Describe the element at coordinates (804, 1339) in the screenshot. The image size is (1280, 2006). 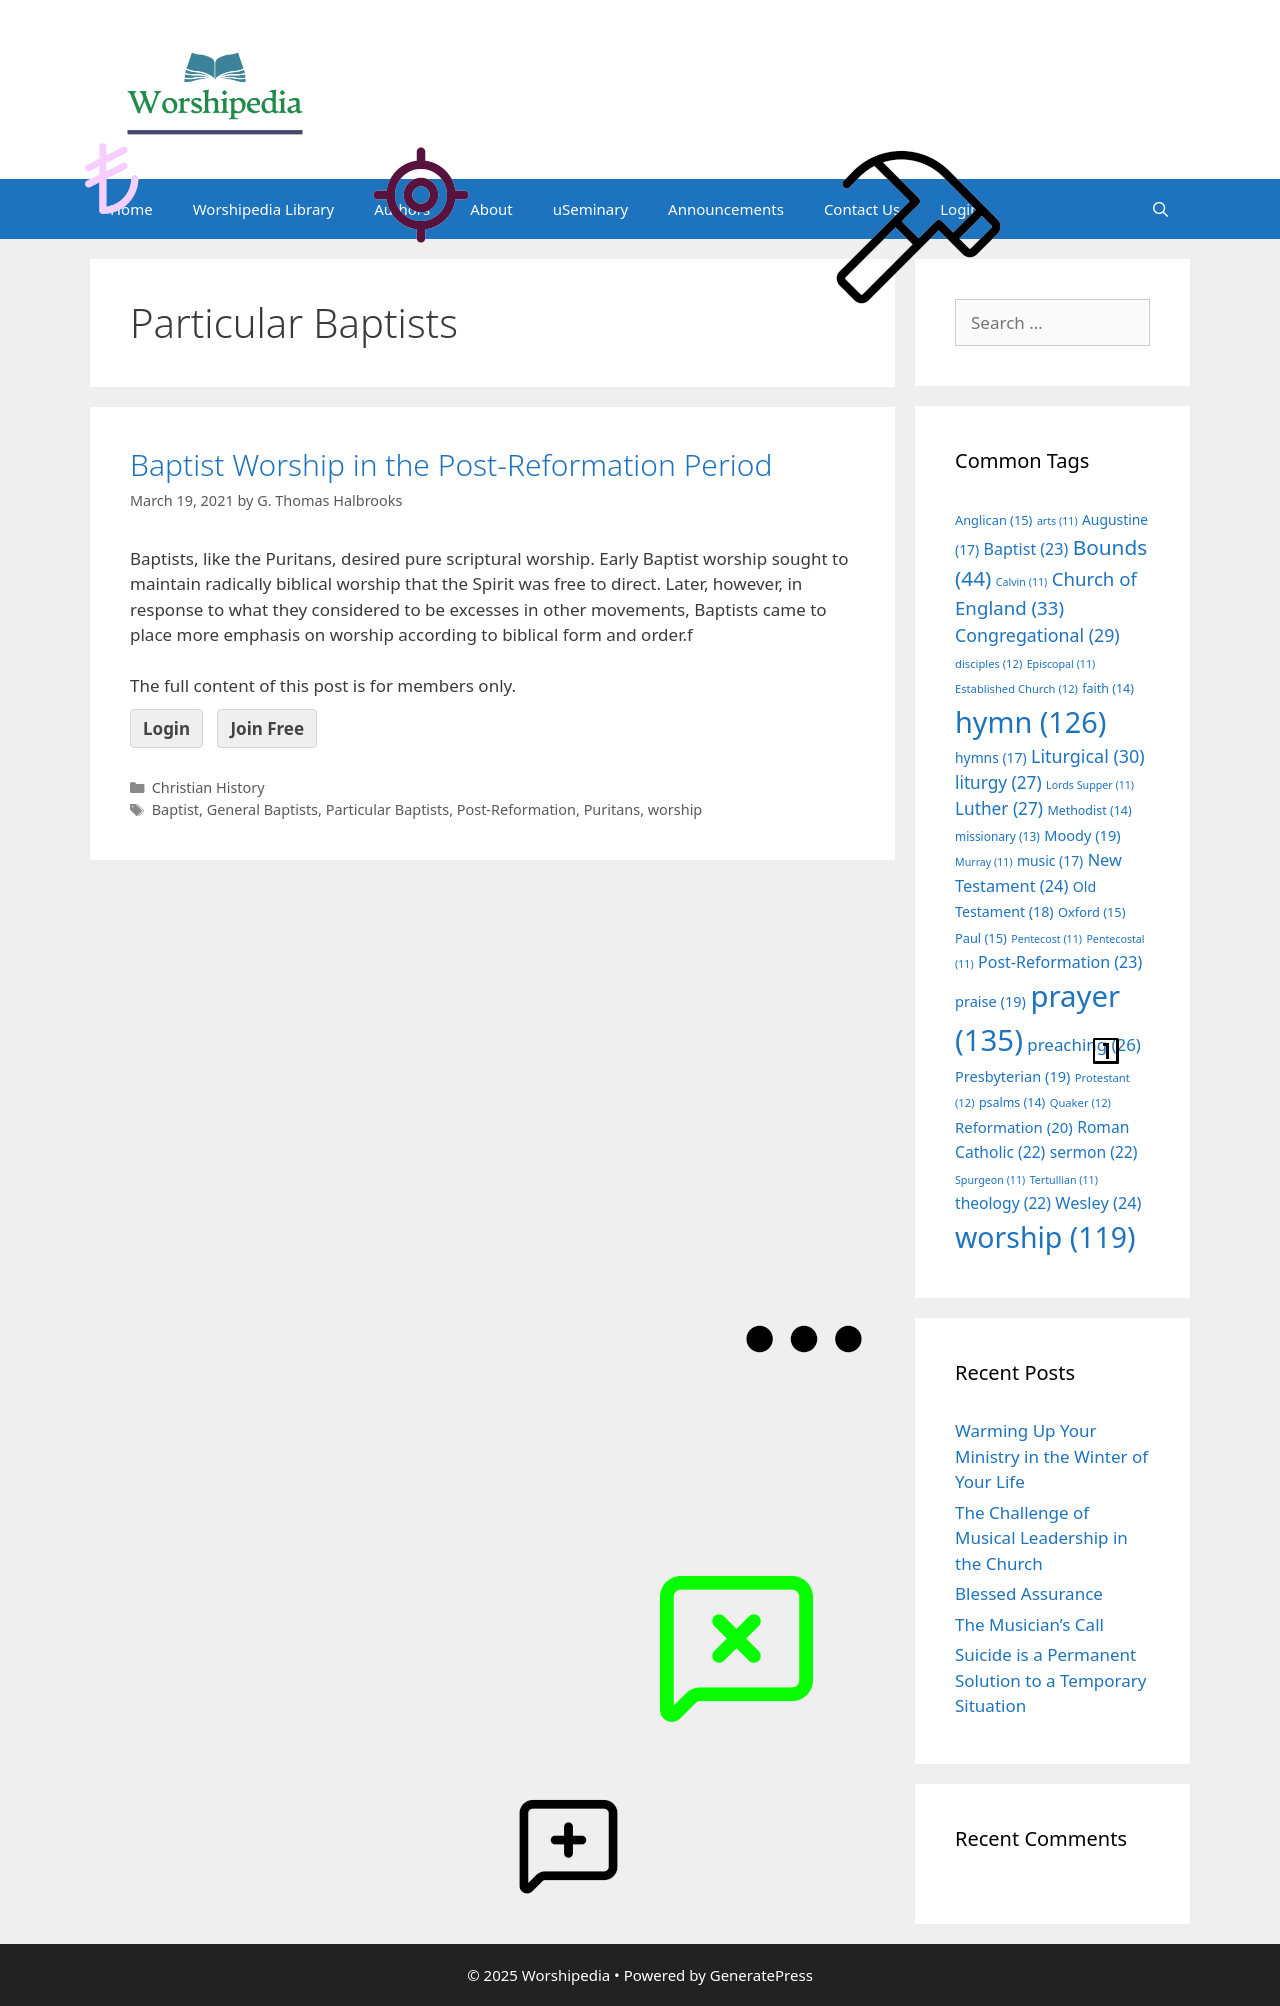
I see `open more options menu` at that location.